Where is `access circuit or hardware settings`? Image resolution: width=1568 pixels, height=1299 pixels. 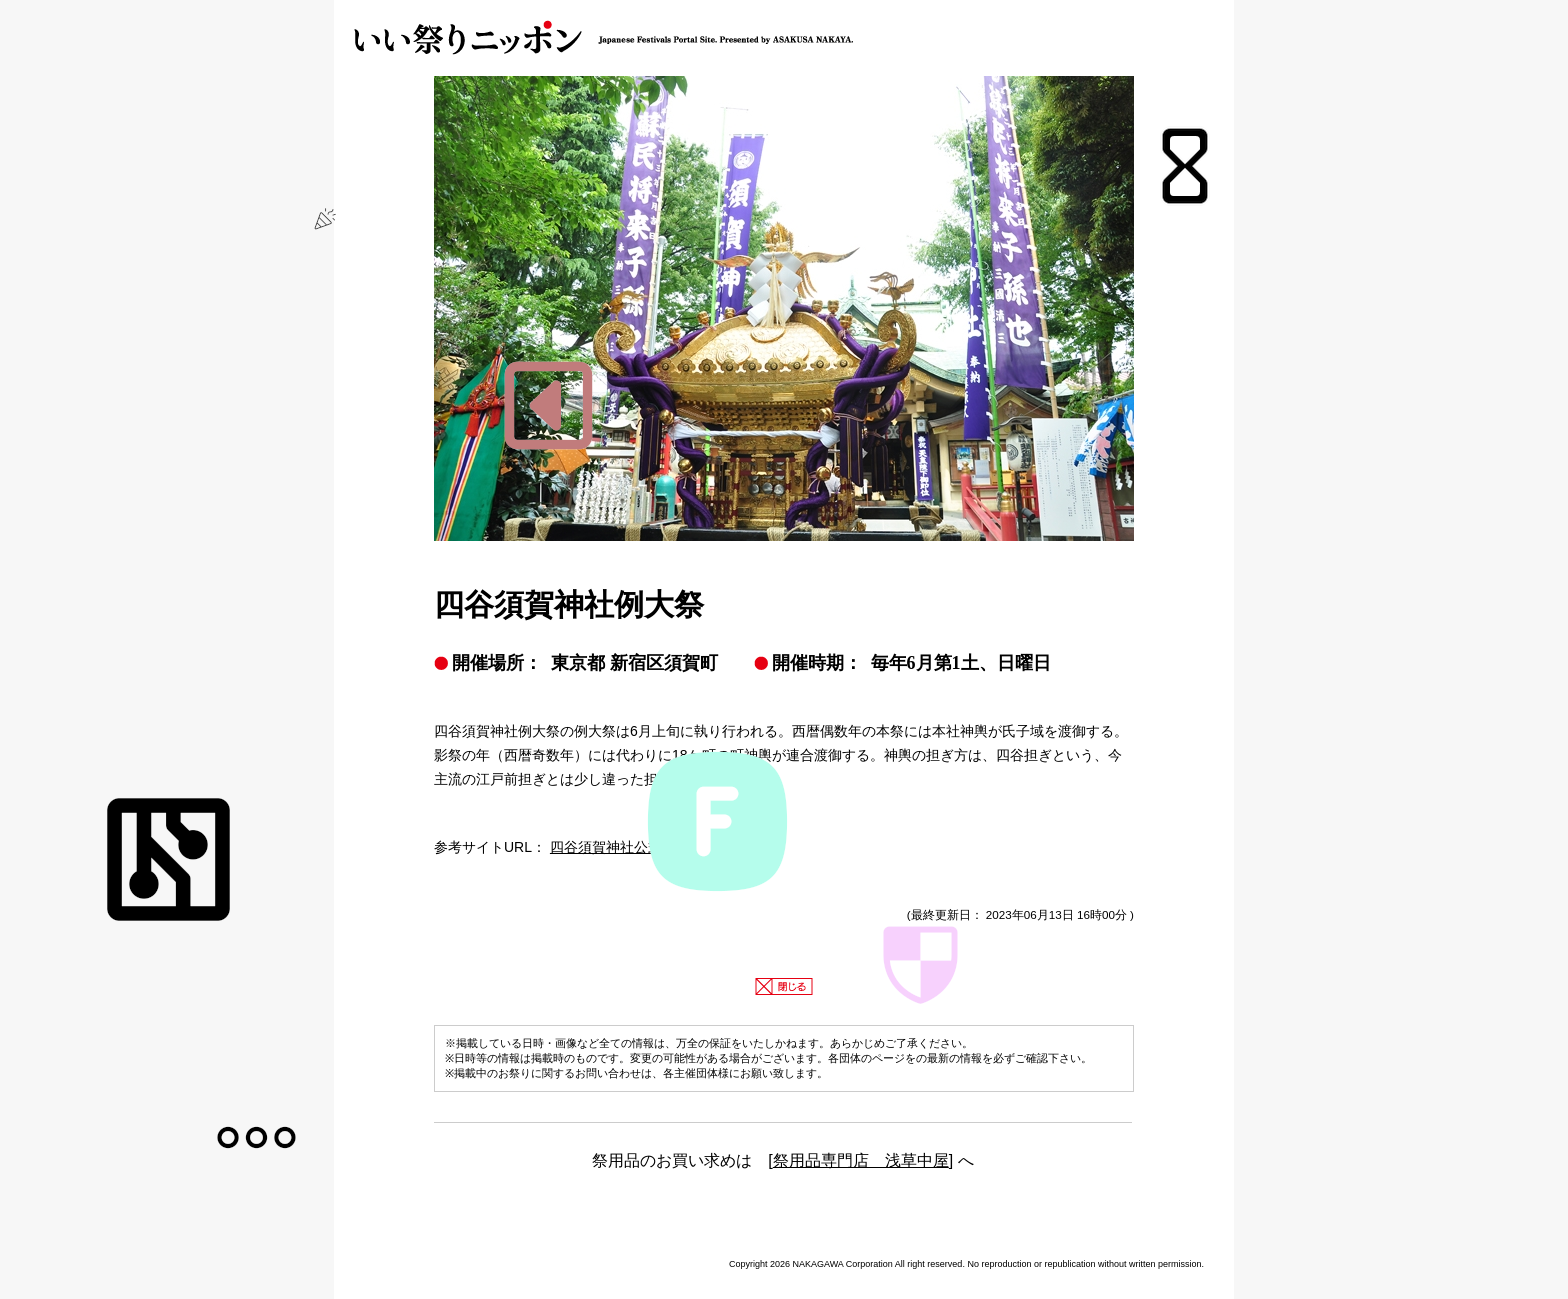
access circuit or hardware settings is located at coordinates (168, 859).